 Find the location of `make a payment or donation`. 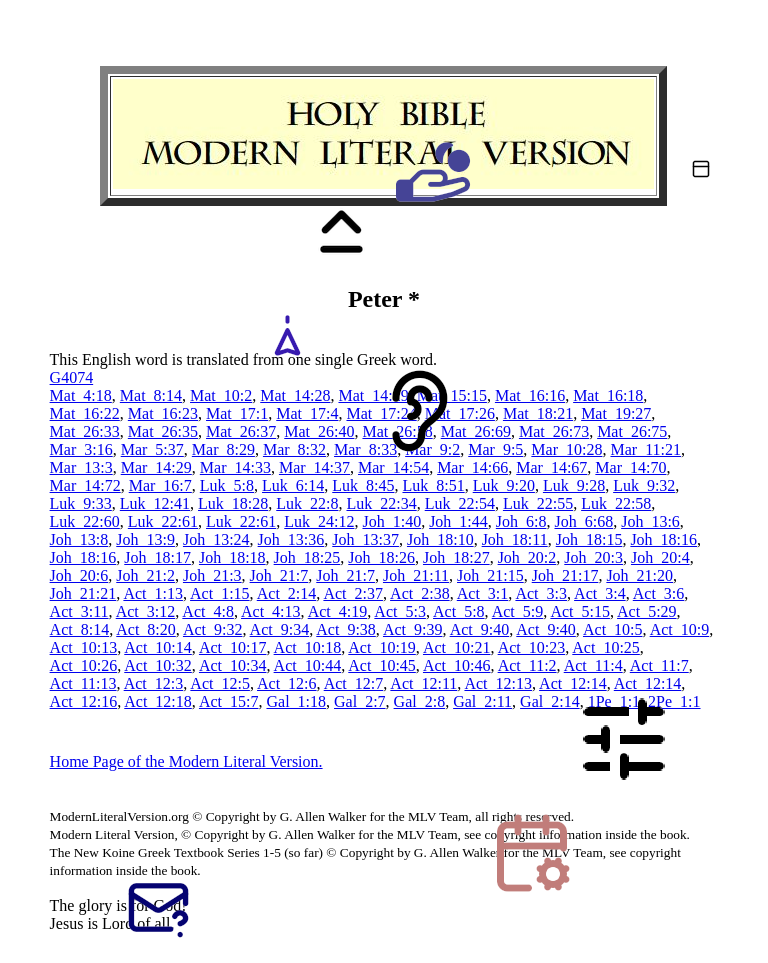

make a payment or donation is located at coordinates (435, 174).